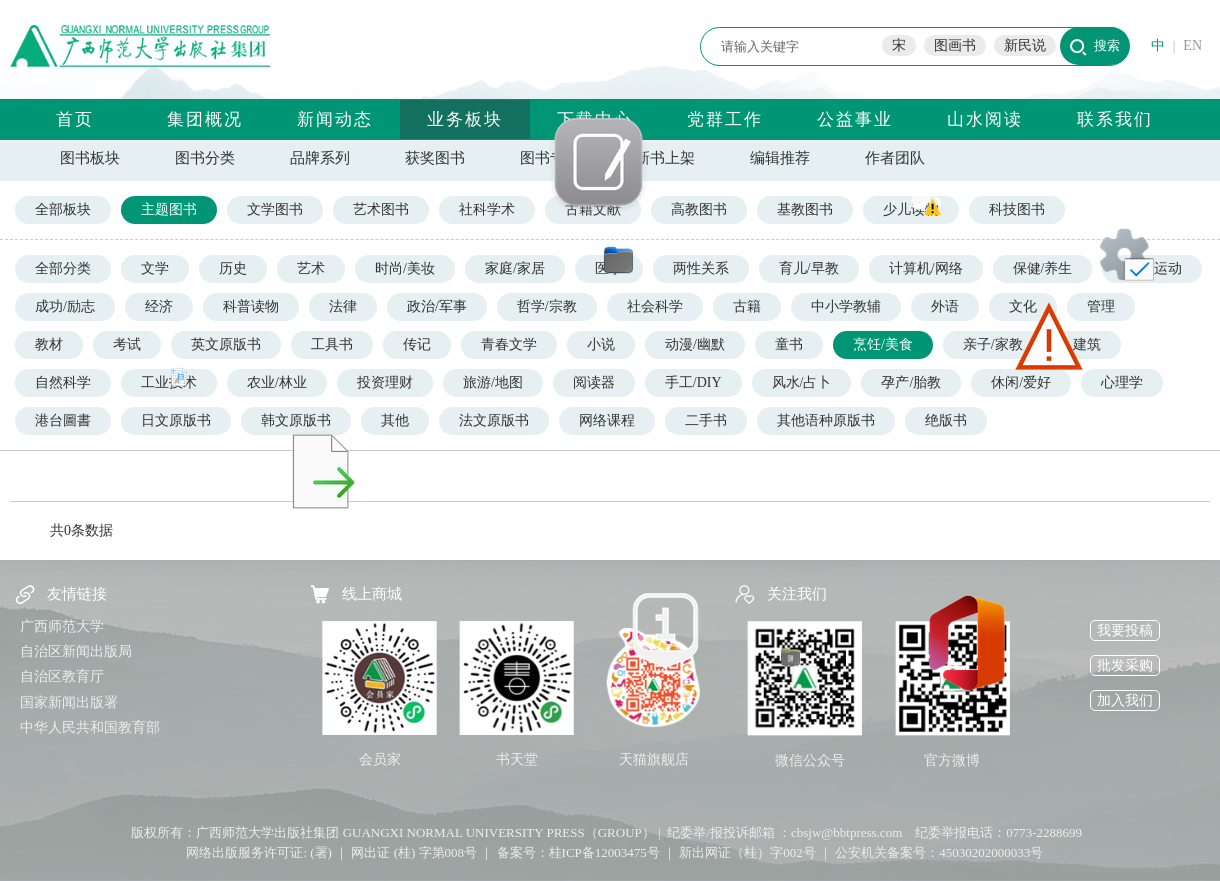 This screenshot has height=881, width=1220. Describe the element at coordinates (320, 471) in the screenshot. I see `move file to another location` at that location.